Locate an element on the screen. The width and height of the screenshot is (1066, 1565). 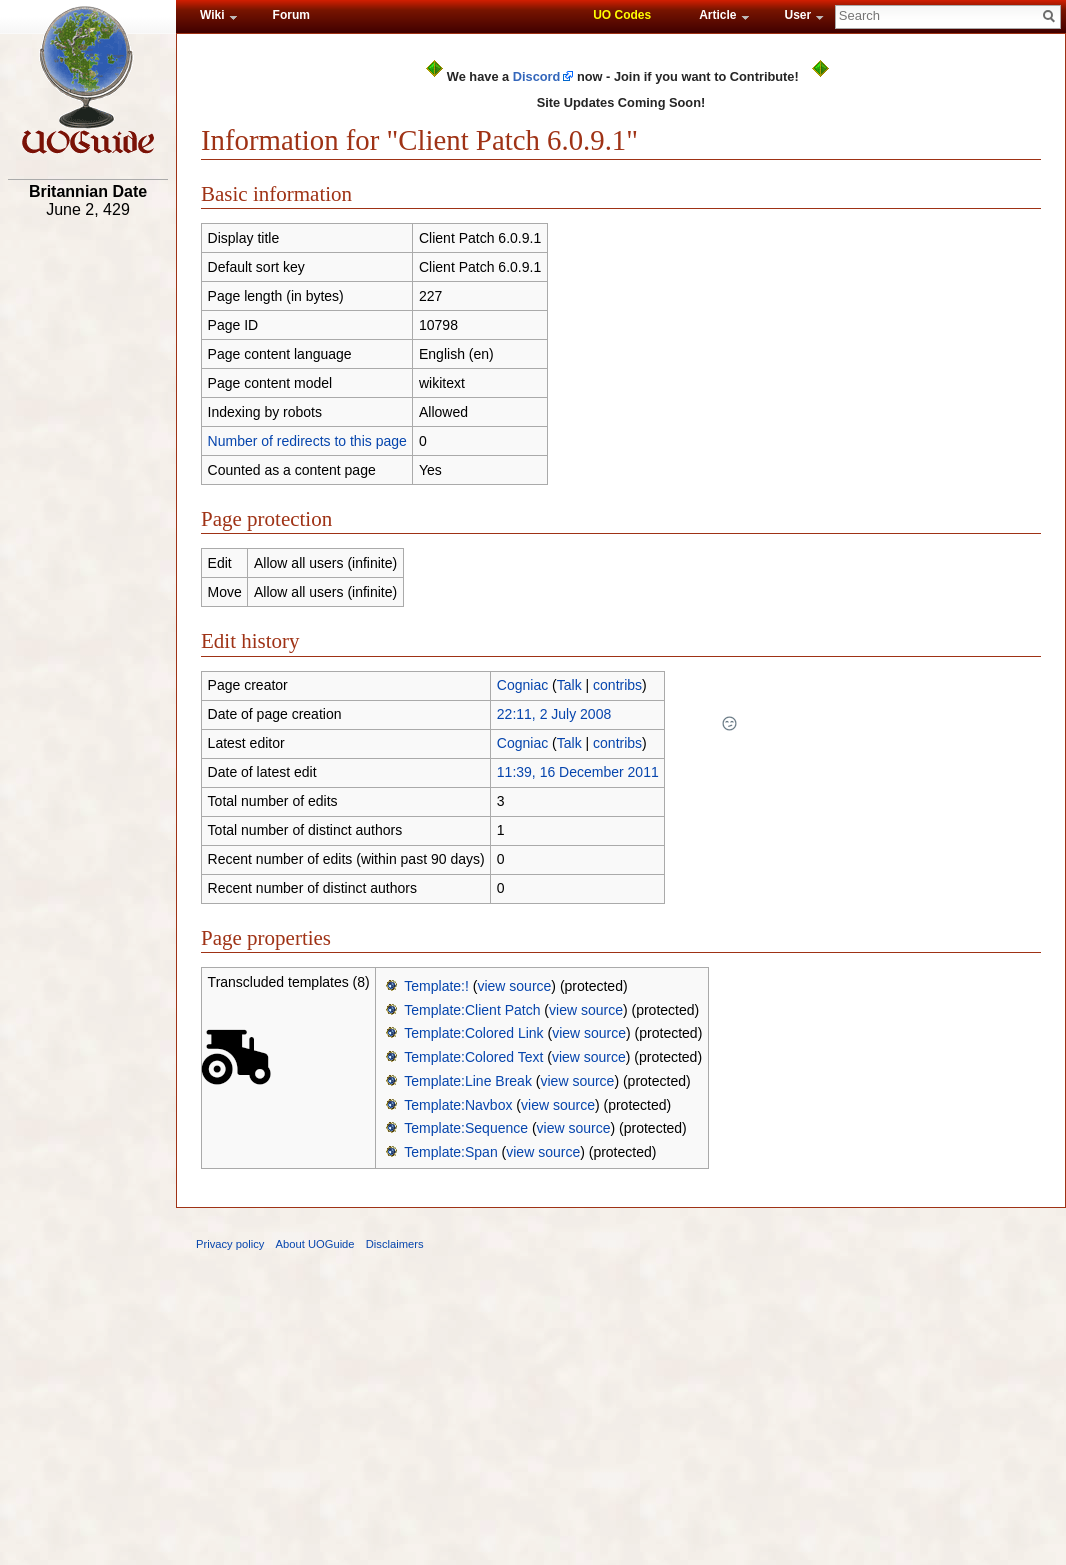
access farming or agriculture features is located at coordinates (235, 1056).